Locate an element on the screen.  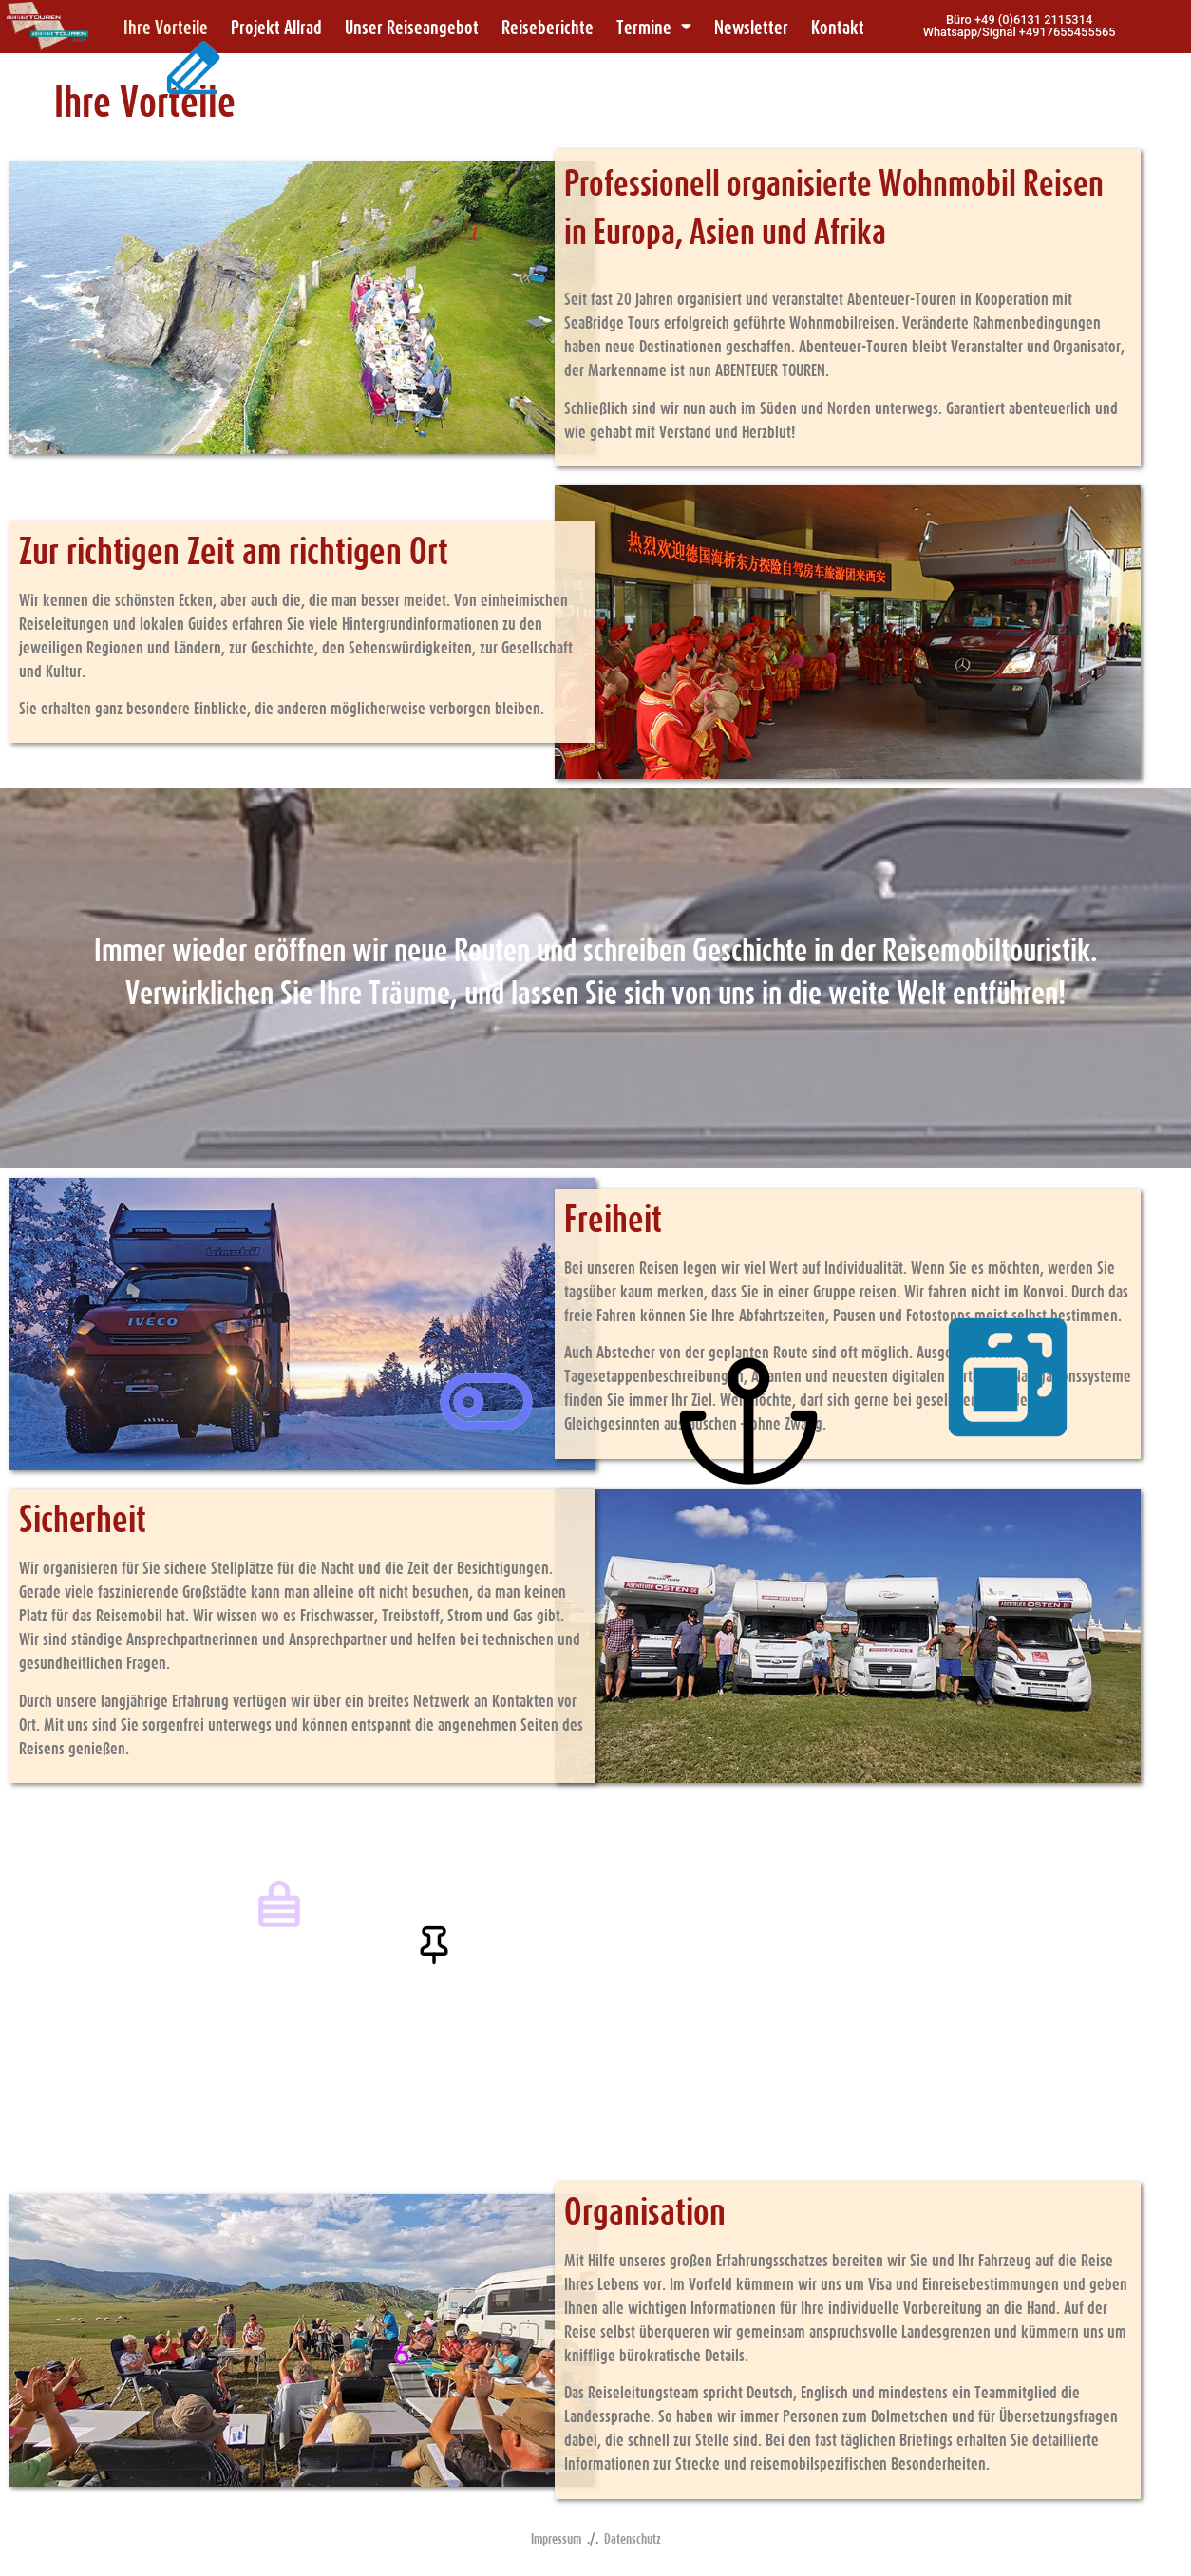
edit or modify content is located at coordinates (192, 68).